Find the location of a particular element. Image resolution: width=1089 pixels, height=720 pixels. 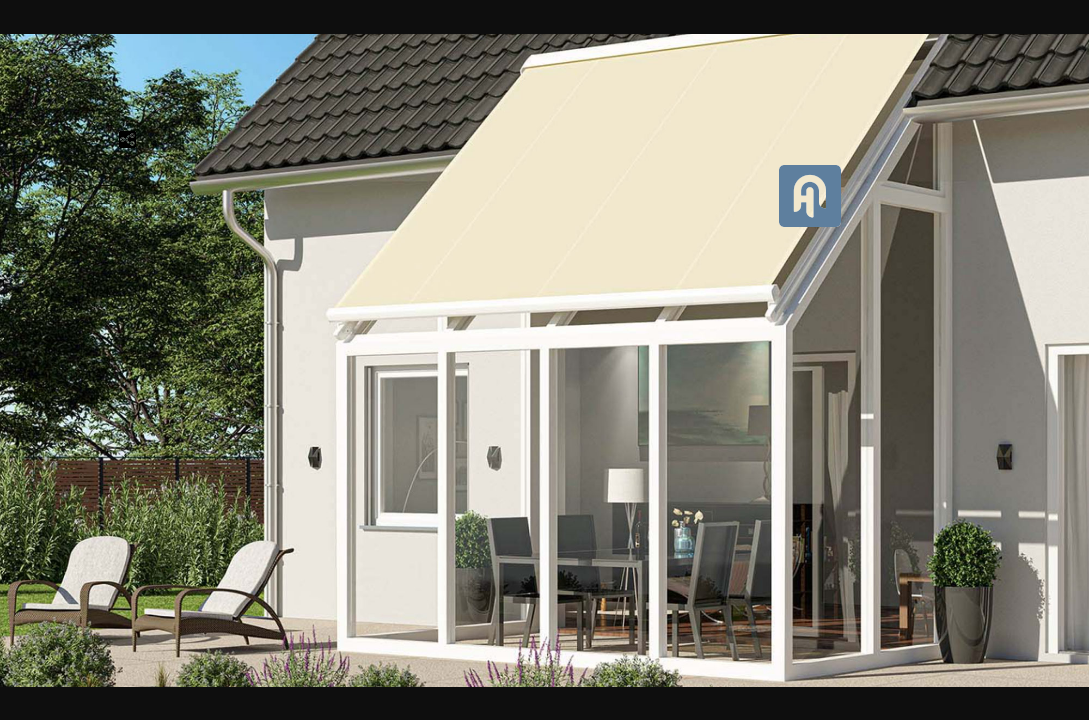

view on stackshare is located at coordinates (127, 139).